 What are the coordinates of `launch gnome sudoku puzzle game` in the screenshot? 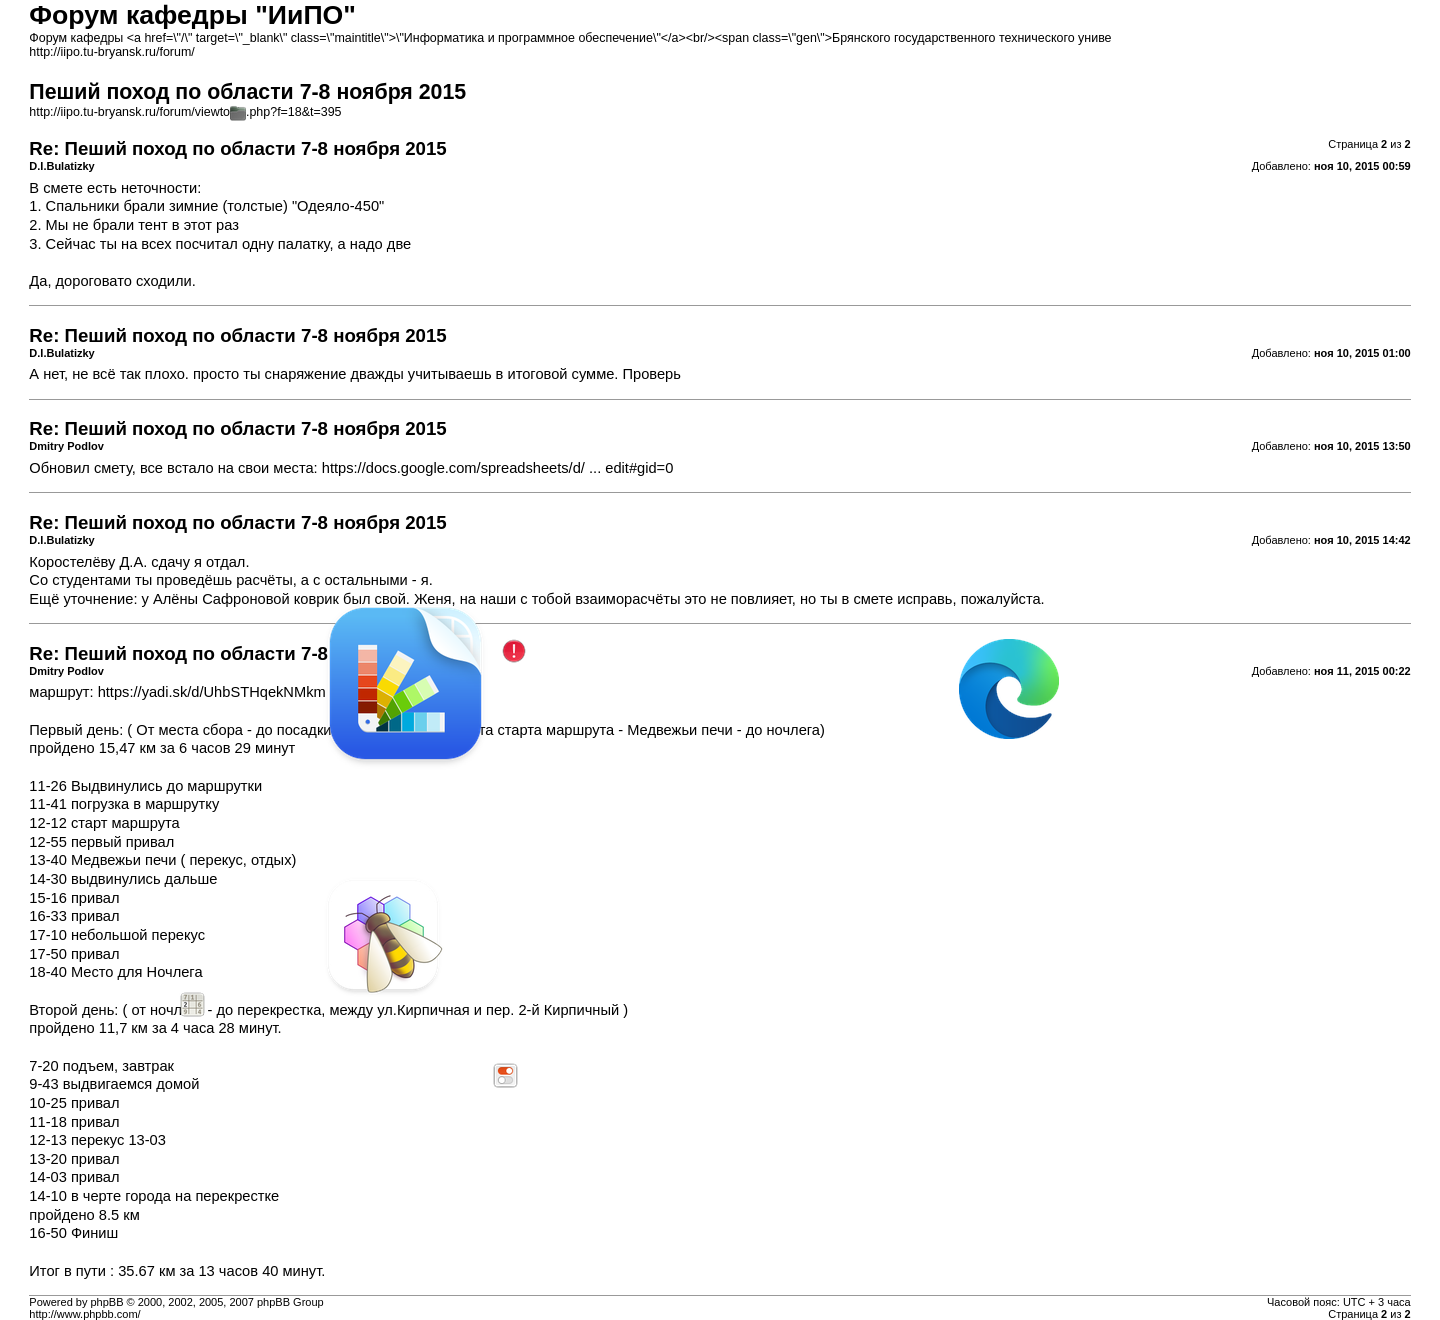 It's located at (192, 1004).